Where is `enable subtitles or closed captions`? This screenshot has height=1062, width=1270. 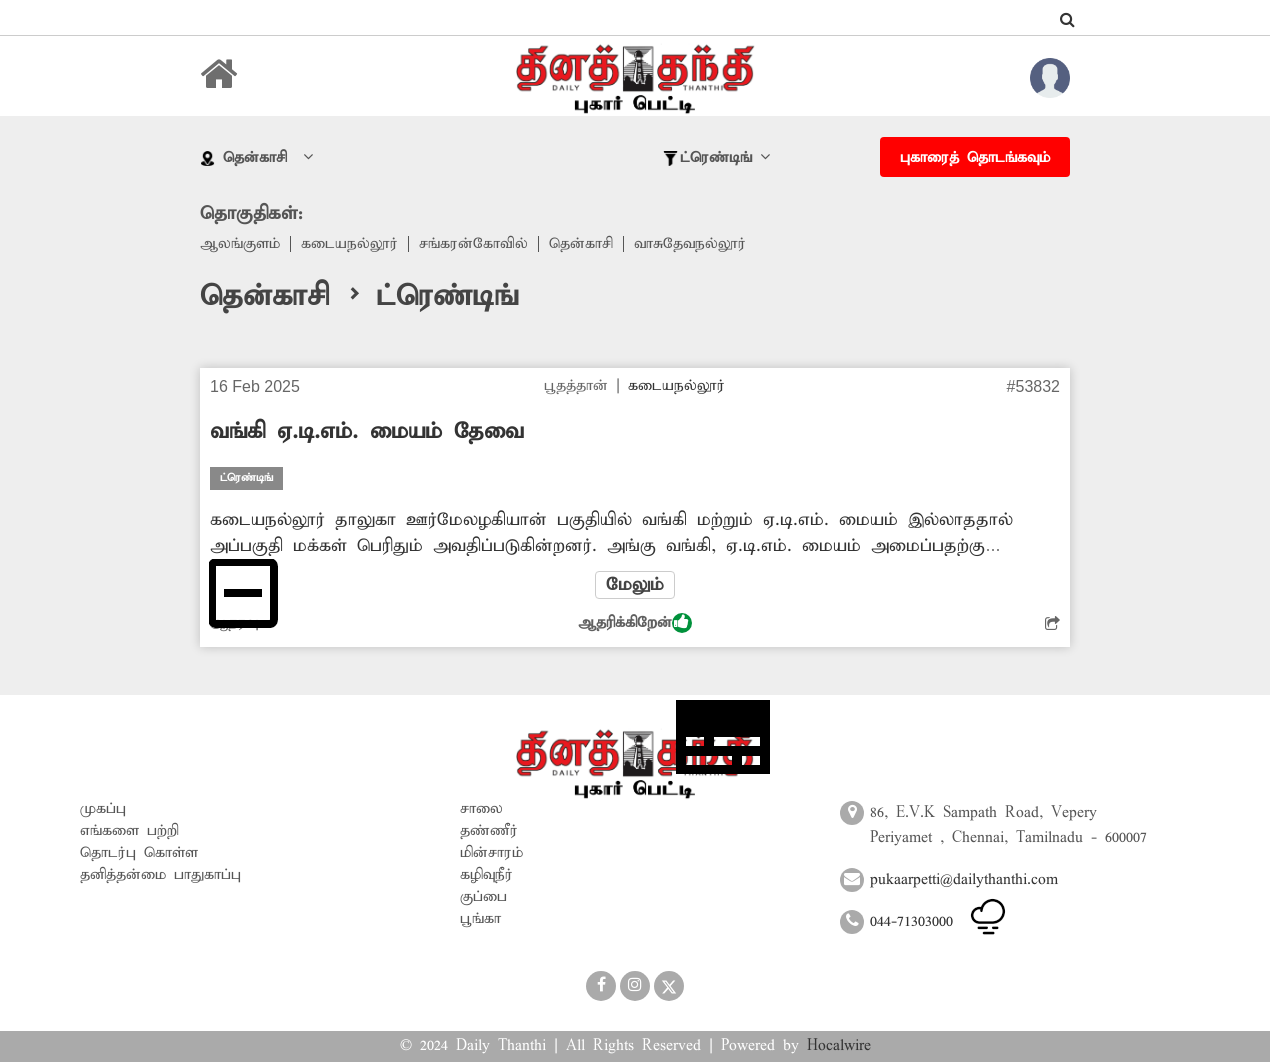
enable subtitles or closed captions is located at coordinates (723, 737).